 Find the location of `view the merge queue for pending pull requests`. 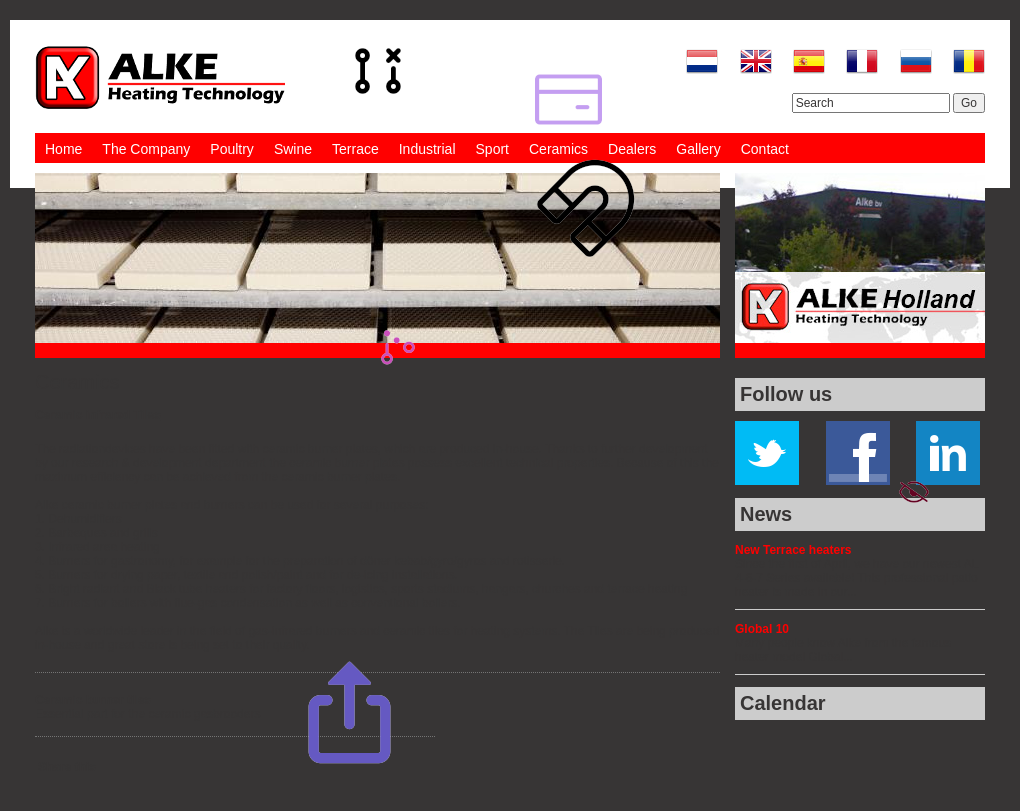

view the merge queue for pending pull requests is located at coordinates (398, 346).